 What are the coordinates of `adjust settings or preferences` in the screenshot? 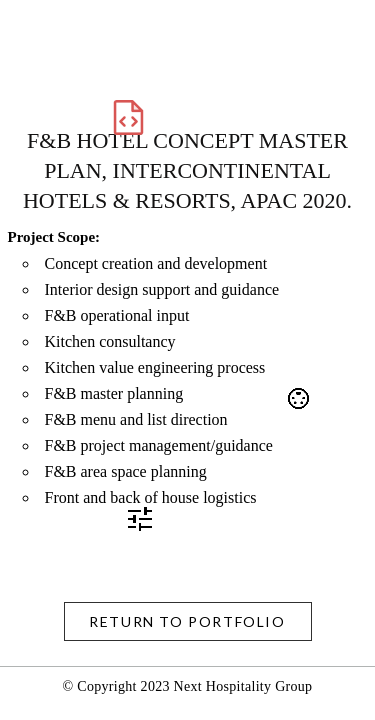 It's located at (140, 519).